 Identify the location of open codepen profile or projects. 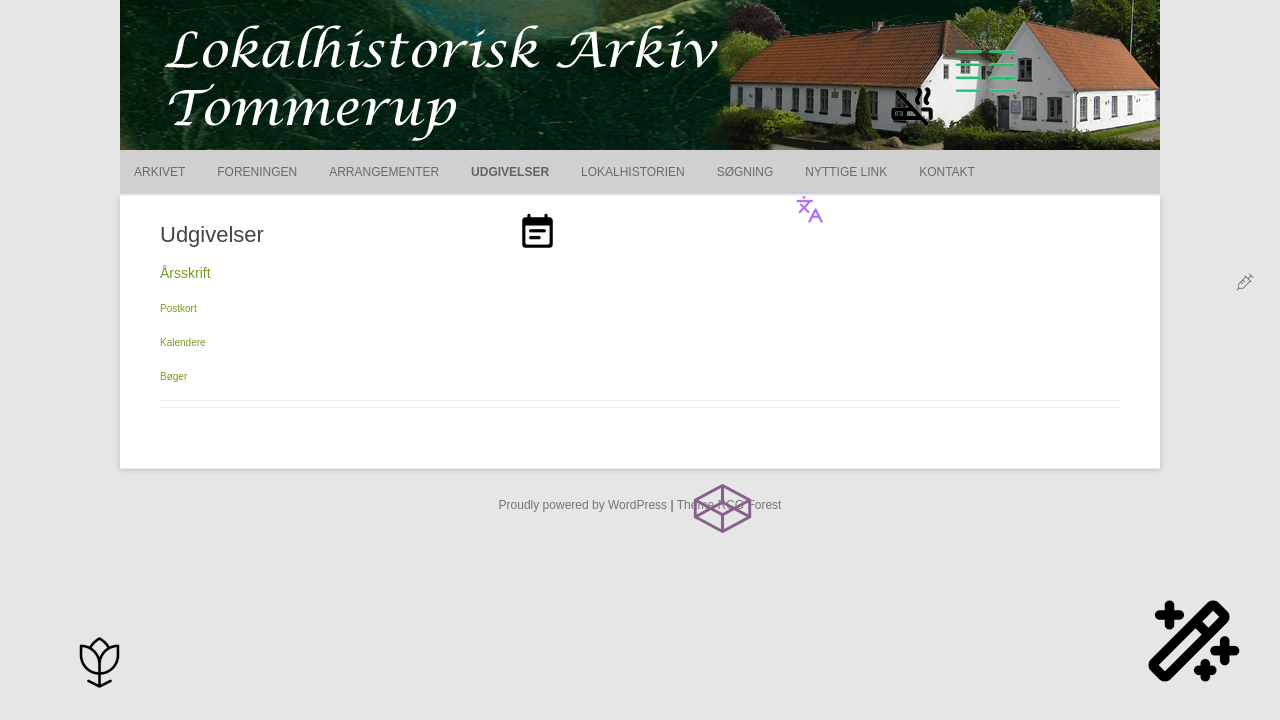
(722, 508).